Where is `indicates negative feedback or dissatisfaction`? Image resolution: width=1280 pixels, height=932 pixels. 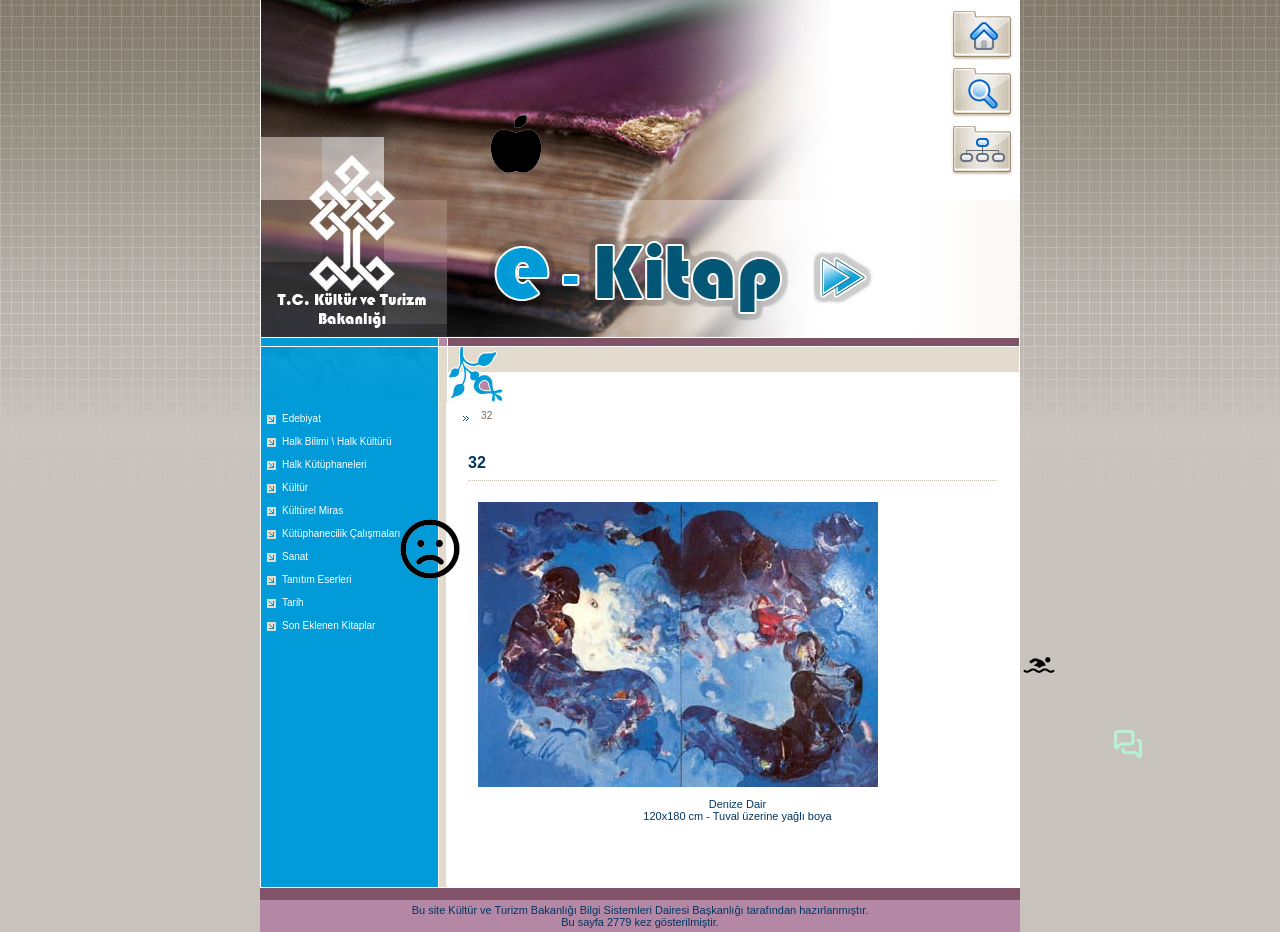
indicates negative feedback or dissatisfaction is located at coordinates (430, 549).